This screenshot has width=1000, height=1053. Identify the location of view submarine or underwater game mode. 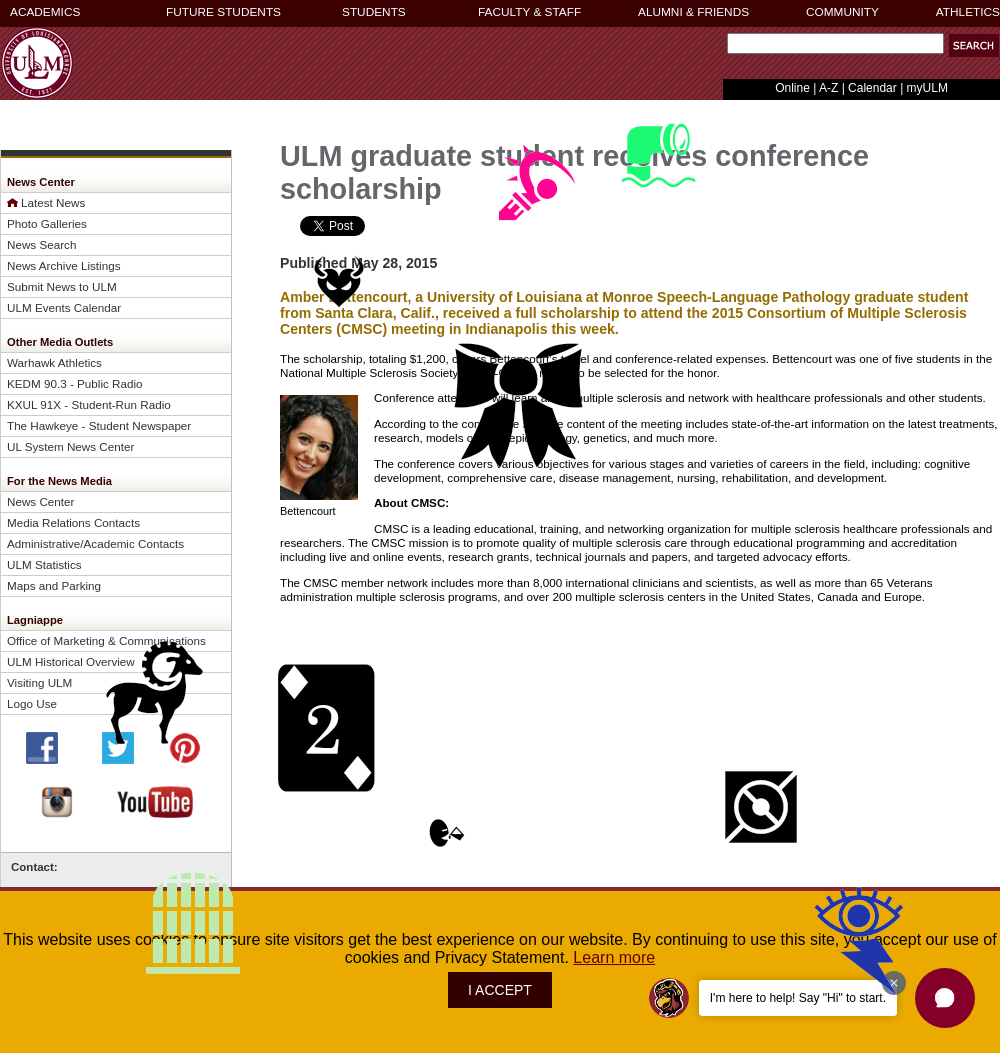
(658, 155).